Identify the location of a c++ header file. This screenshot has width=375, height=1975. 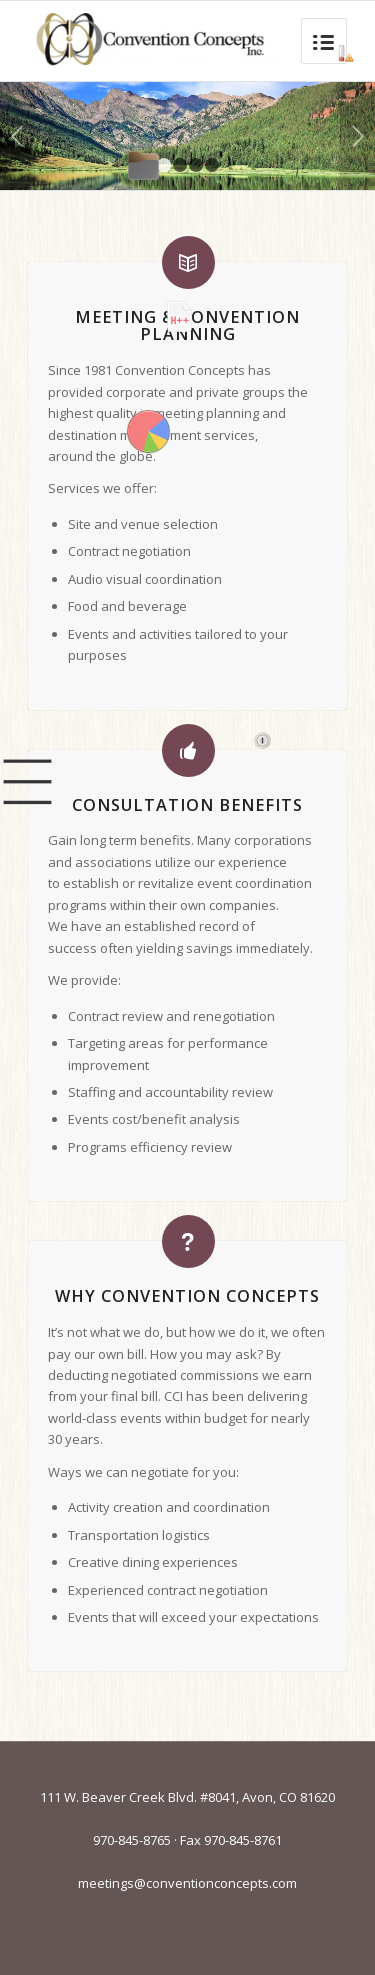
(179, 316).